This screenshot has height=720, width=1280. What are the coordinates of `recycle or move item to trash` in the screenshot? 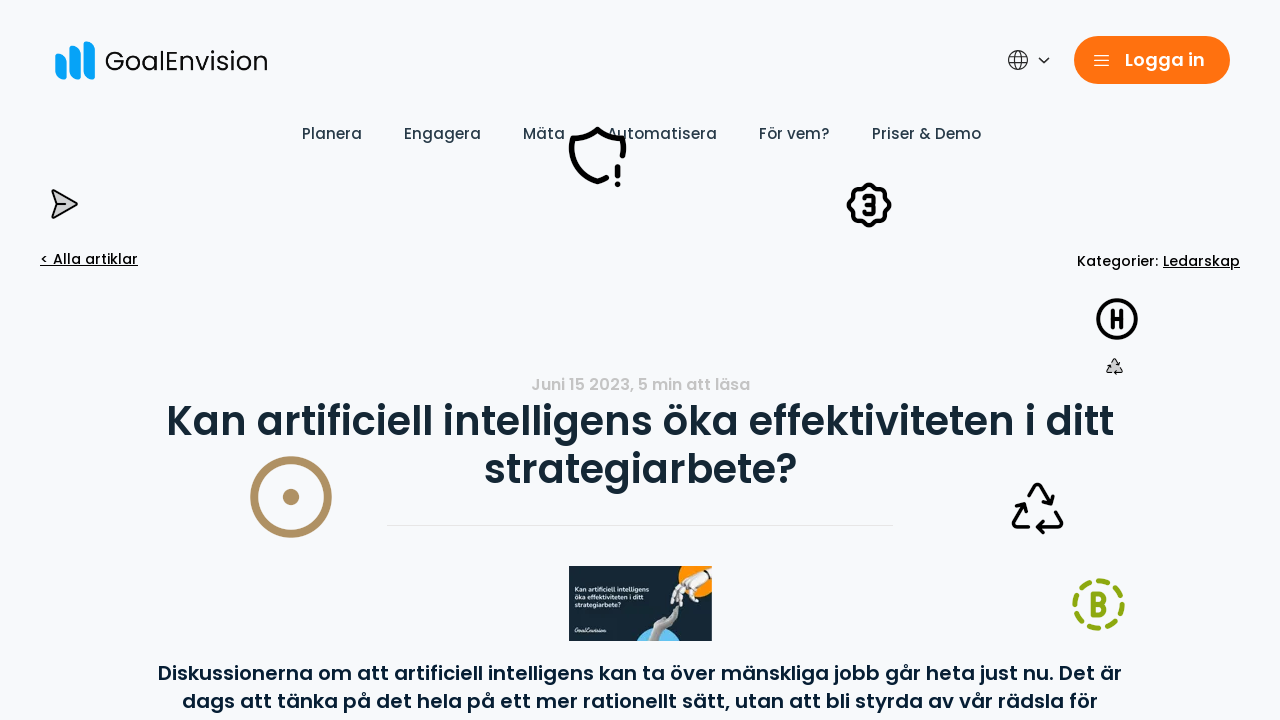 It's located at (1037, 508).